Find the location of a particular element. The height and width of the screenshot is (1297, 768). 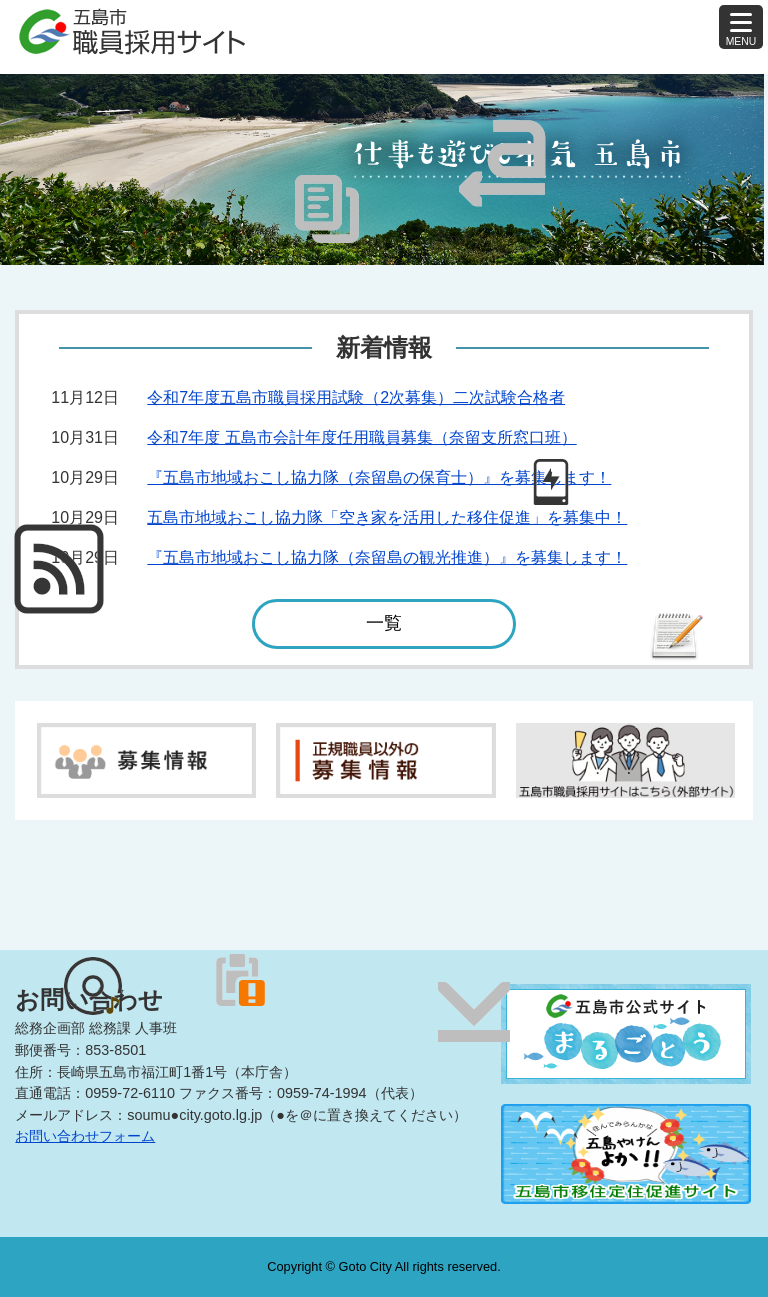

open text editor application is located at coordinates (676, 634).